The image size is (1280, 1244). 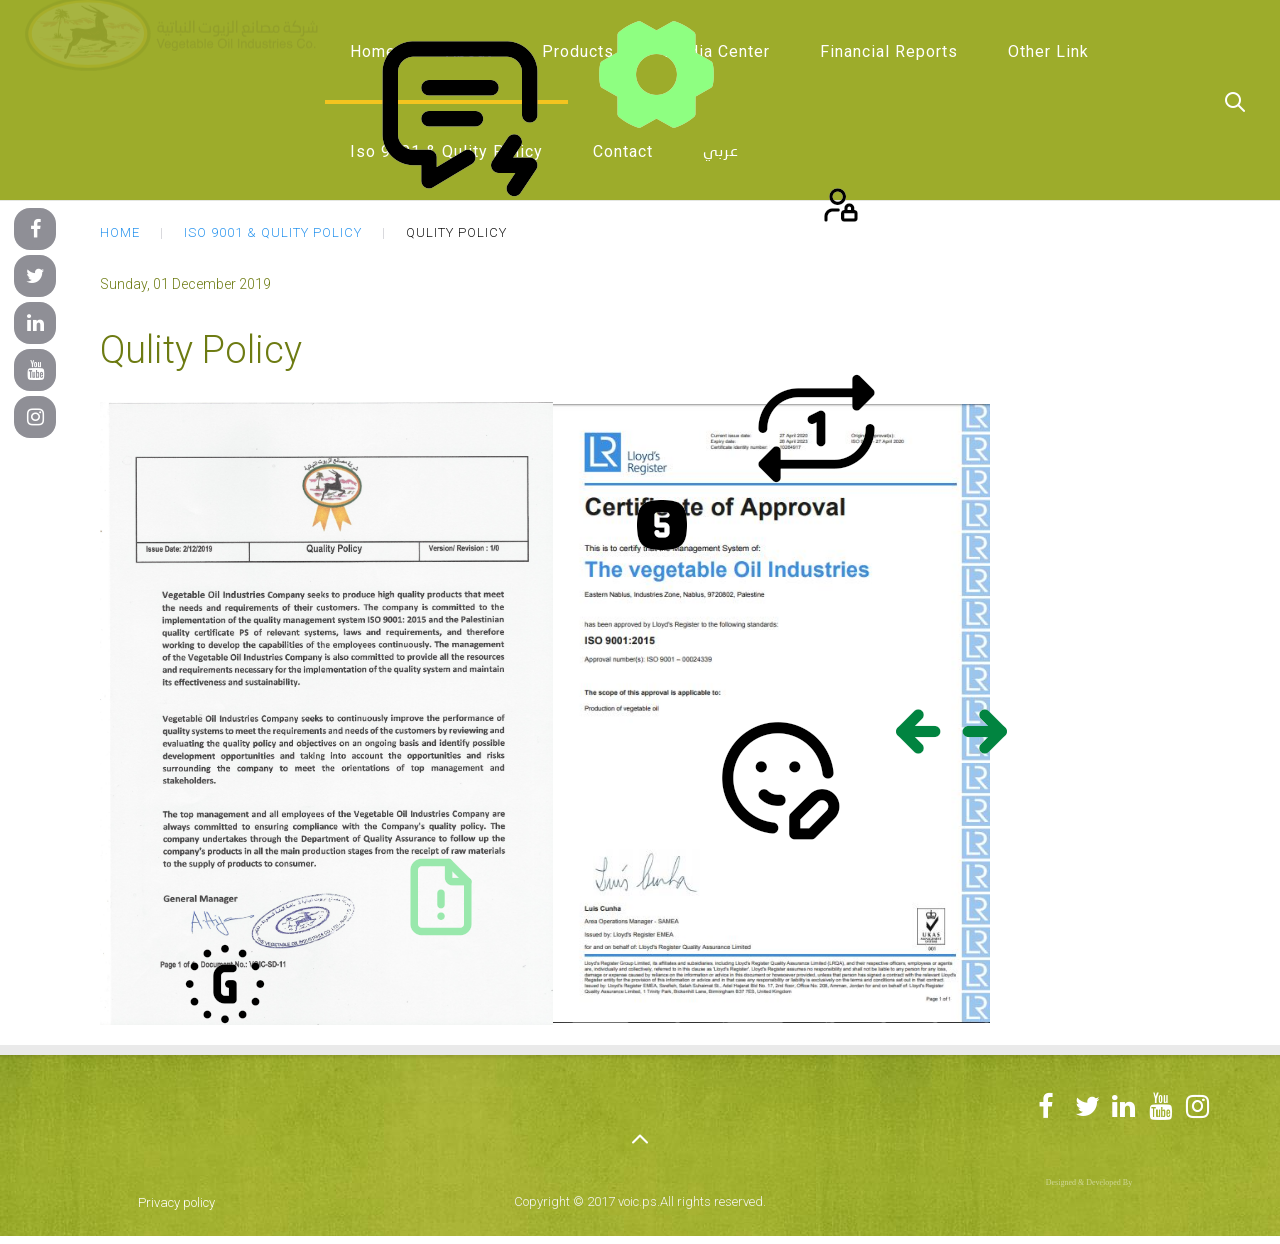 I want to click on access settings or preferences, so click(x=656, y=74).